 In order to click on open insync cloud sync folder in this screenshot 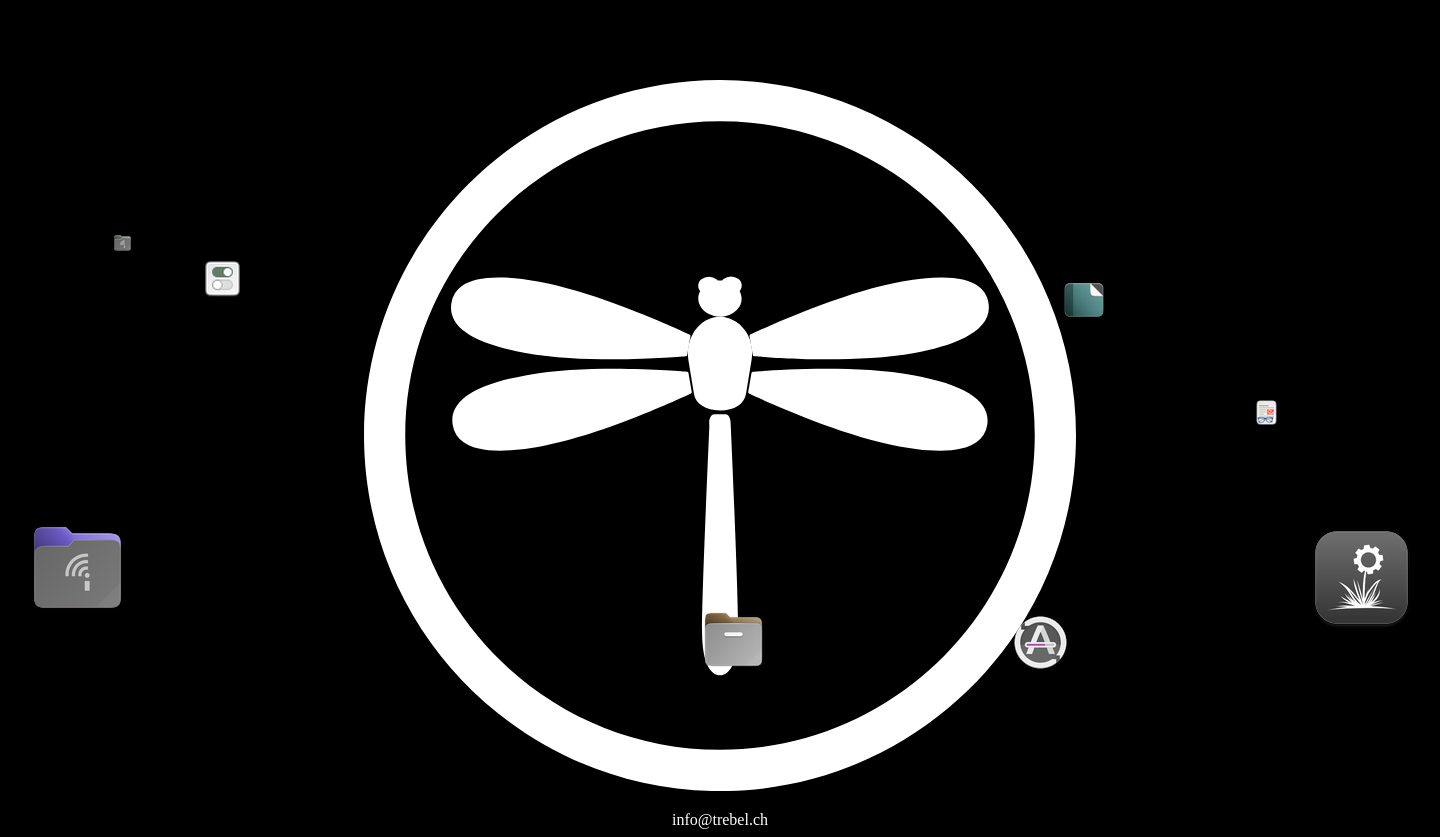, I will do `click(77, 567)`.